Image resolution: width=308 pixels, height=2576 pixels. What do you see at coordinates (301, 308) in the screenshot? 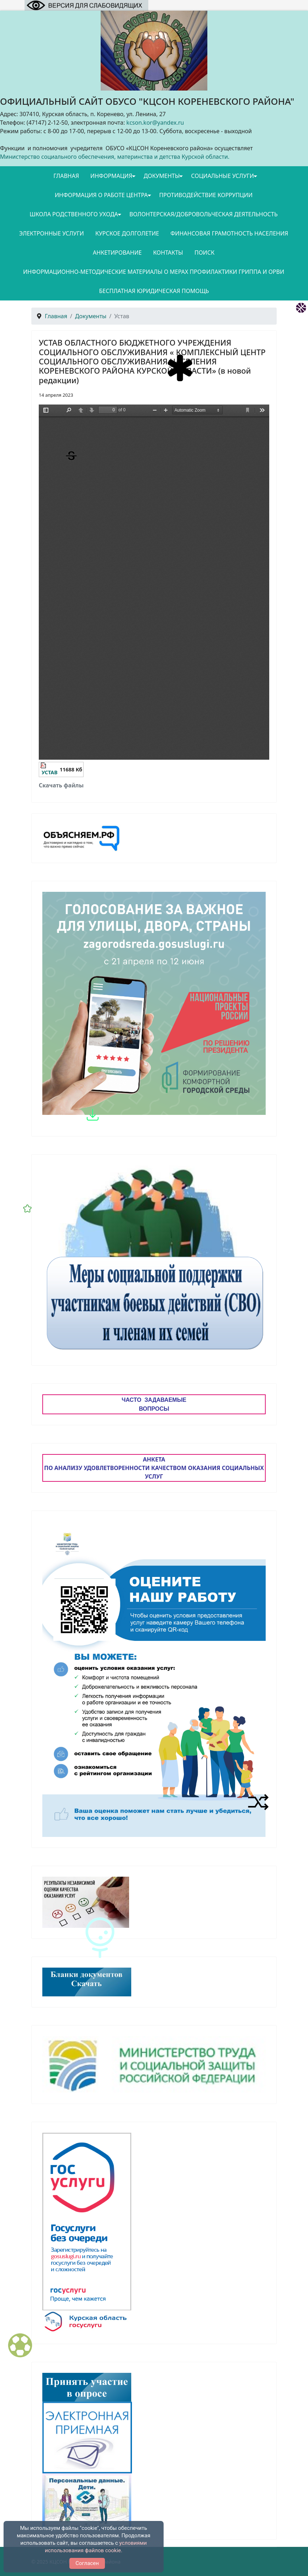
I see `access sports or basketball content` at bounding box center [301, 308].